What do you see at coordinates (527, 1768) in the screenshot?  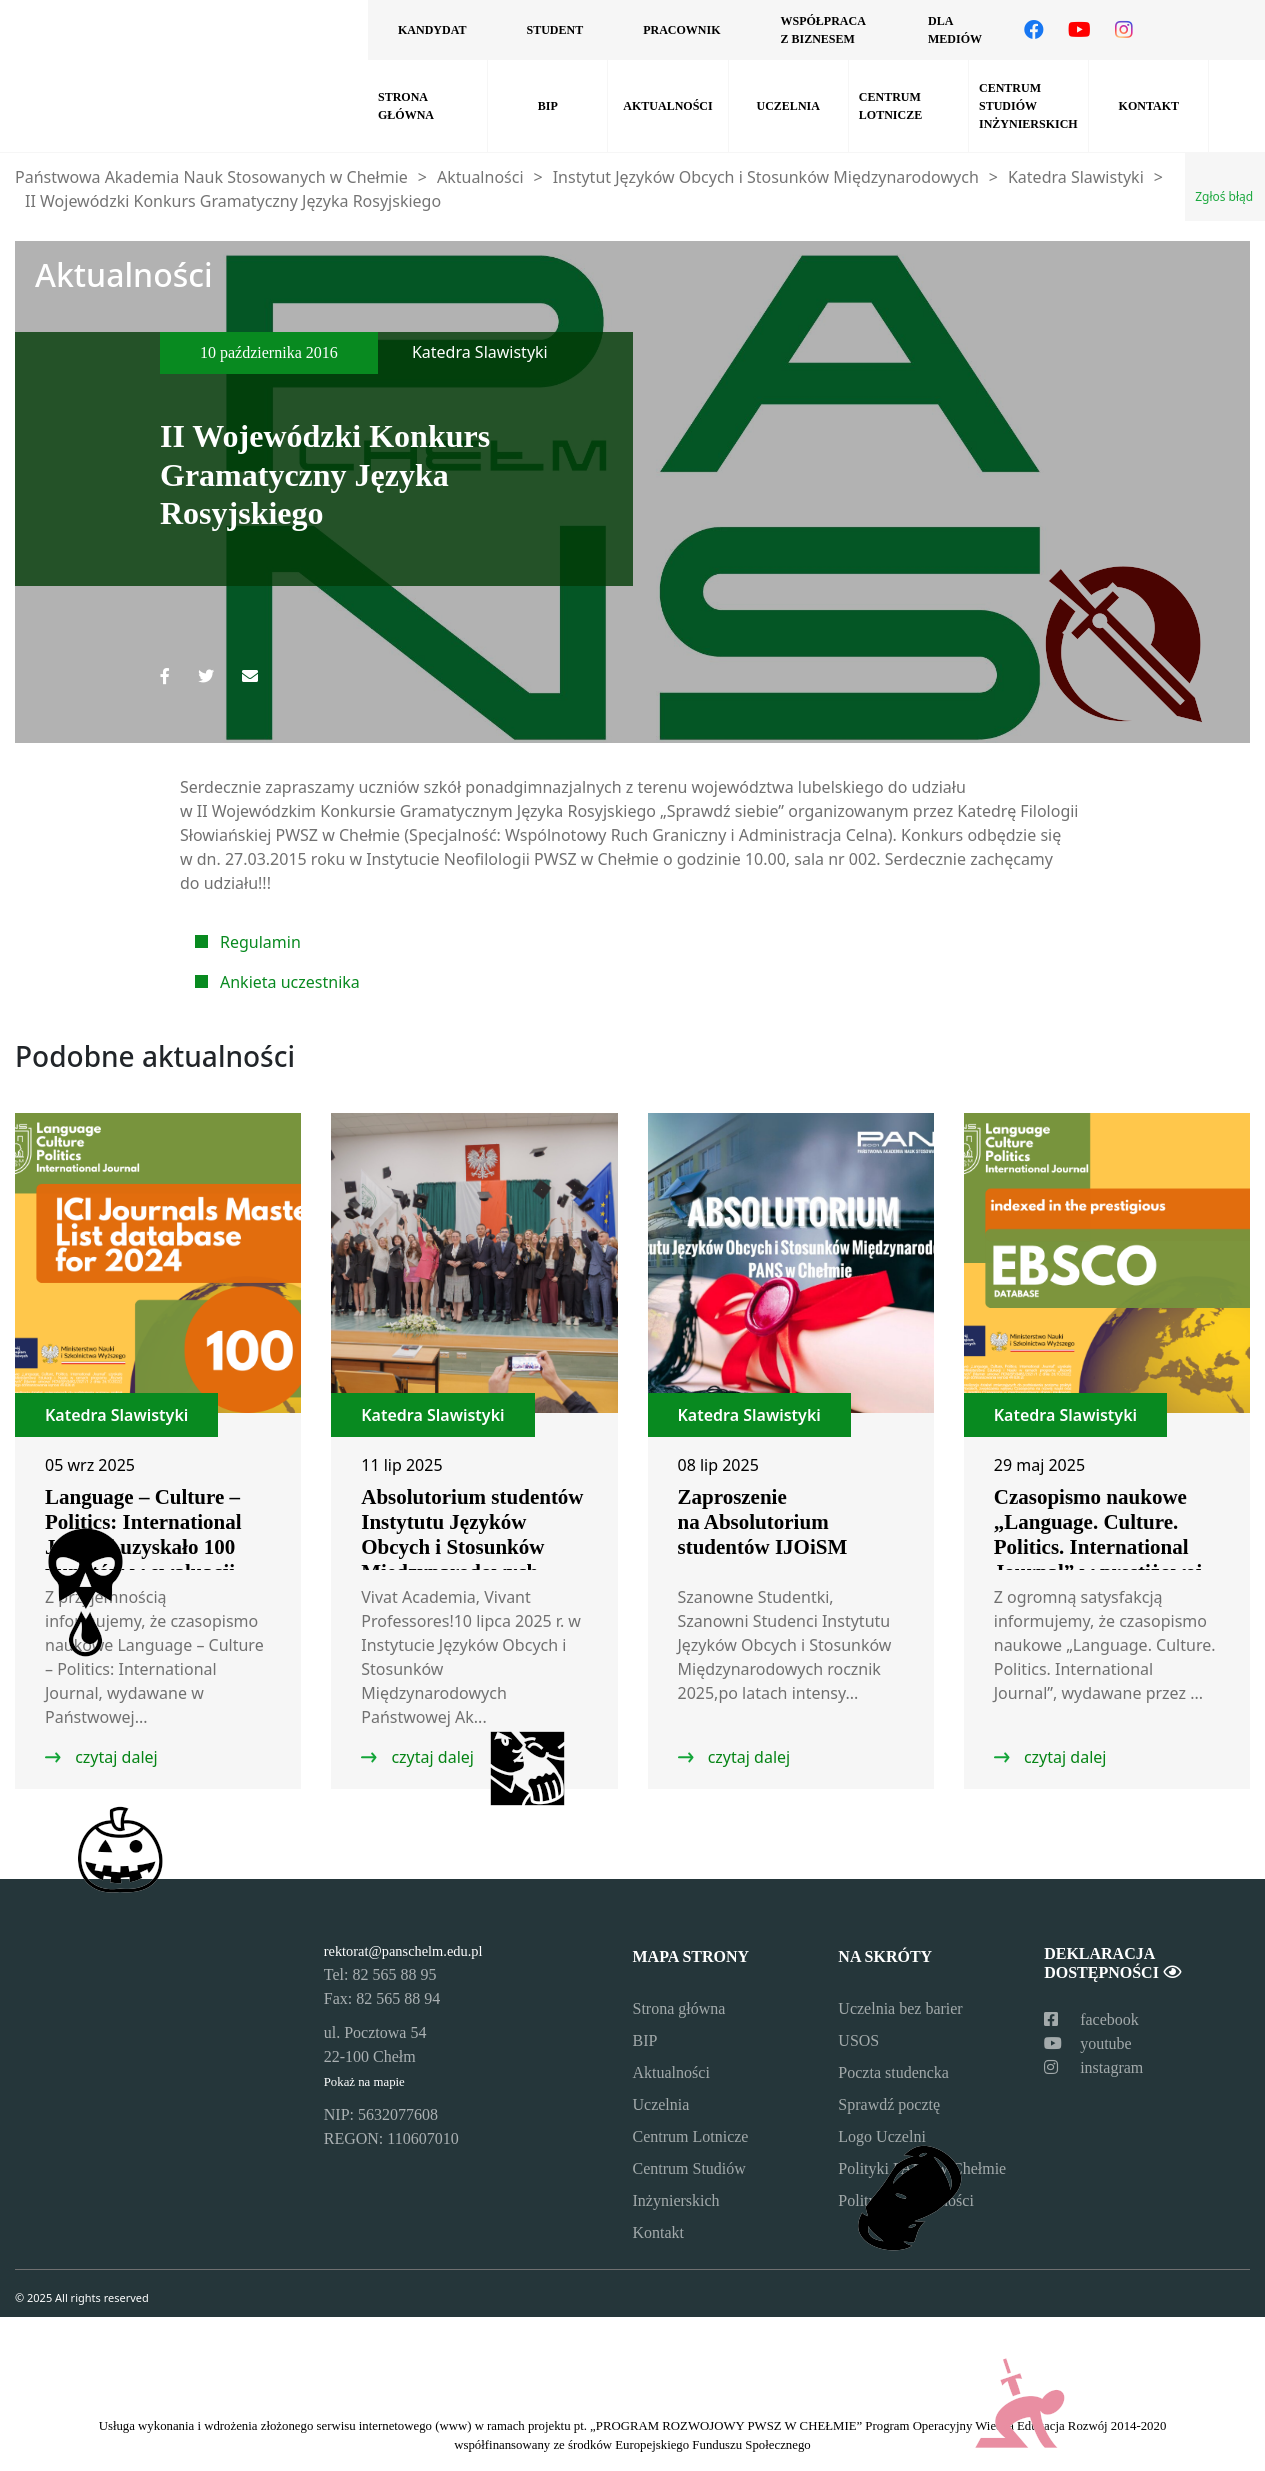 I see `initiate a persuasion or negotiation action` at bounding box center [527, 1768].